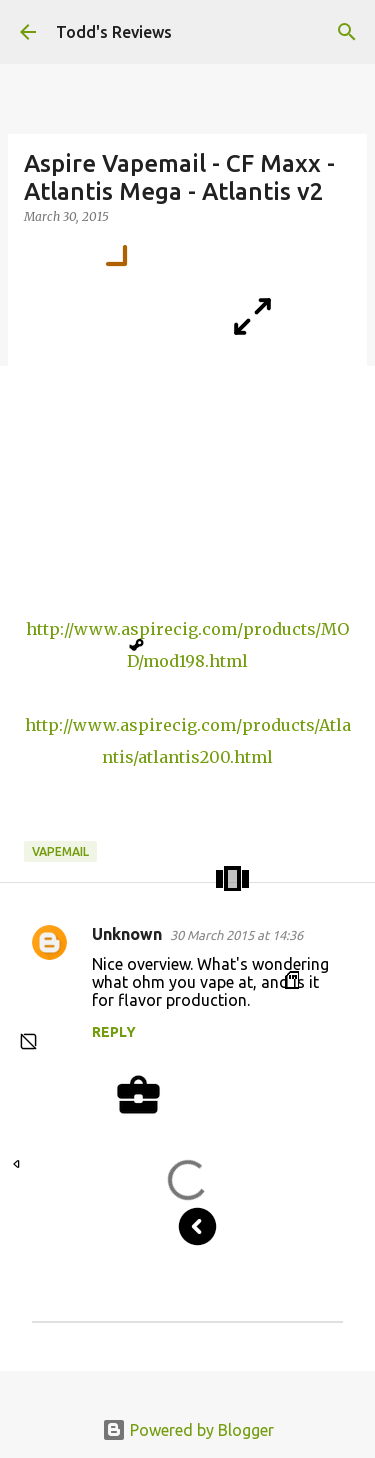 The height and width of the screenshot is (1458, 375). I want to click on expand to fullscreen mode, so click(252, 316).